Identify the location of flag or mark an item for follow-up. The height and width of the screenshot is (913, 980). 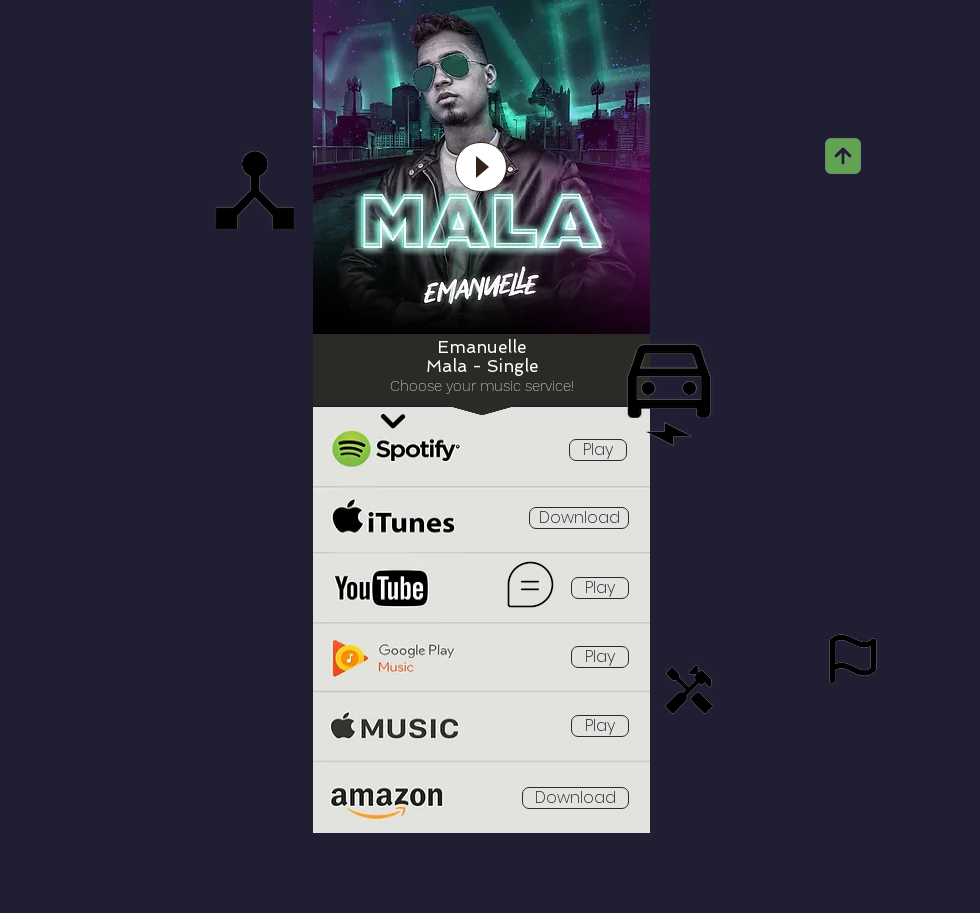
(851, 658).